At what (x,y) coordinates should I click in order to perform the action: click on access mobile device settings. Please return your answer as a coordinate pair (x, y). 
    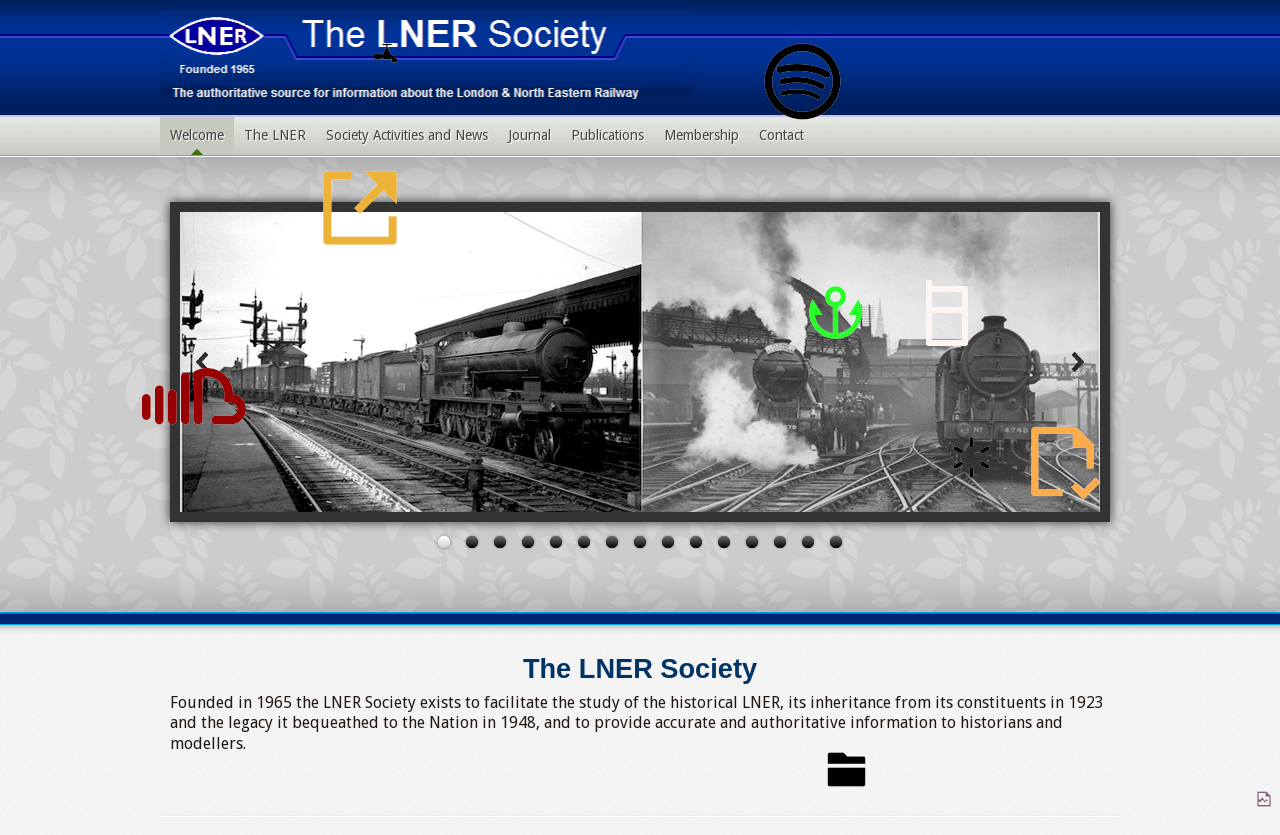
    Looking at the image, I should click on (947, 316).